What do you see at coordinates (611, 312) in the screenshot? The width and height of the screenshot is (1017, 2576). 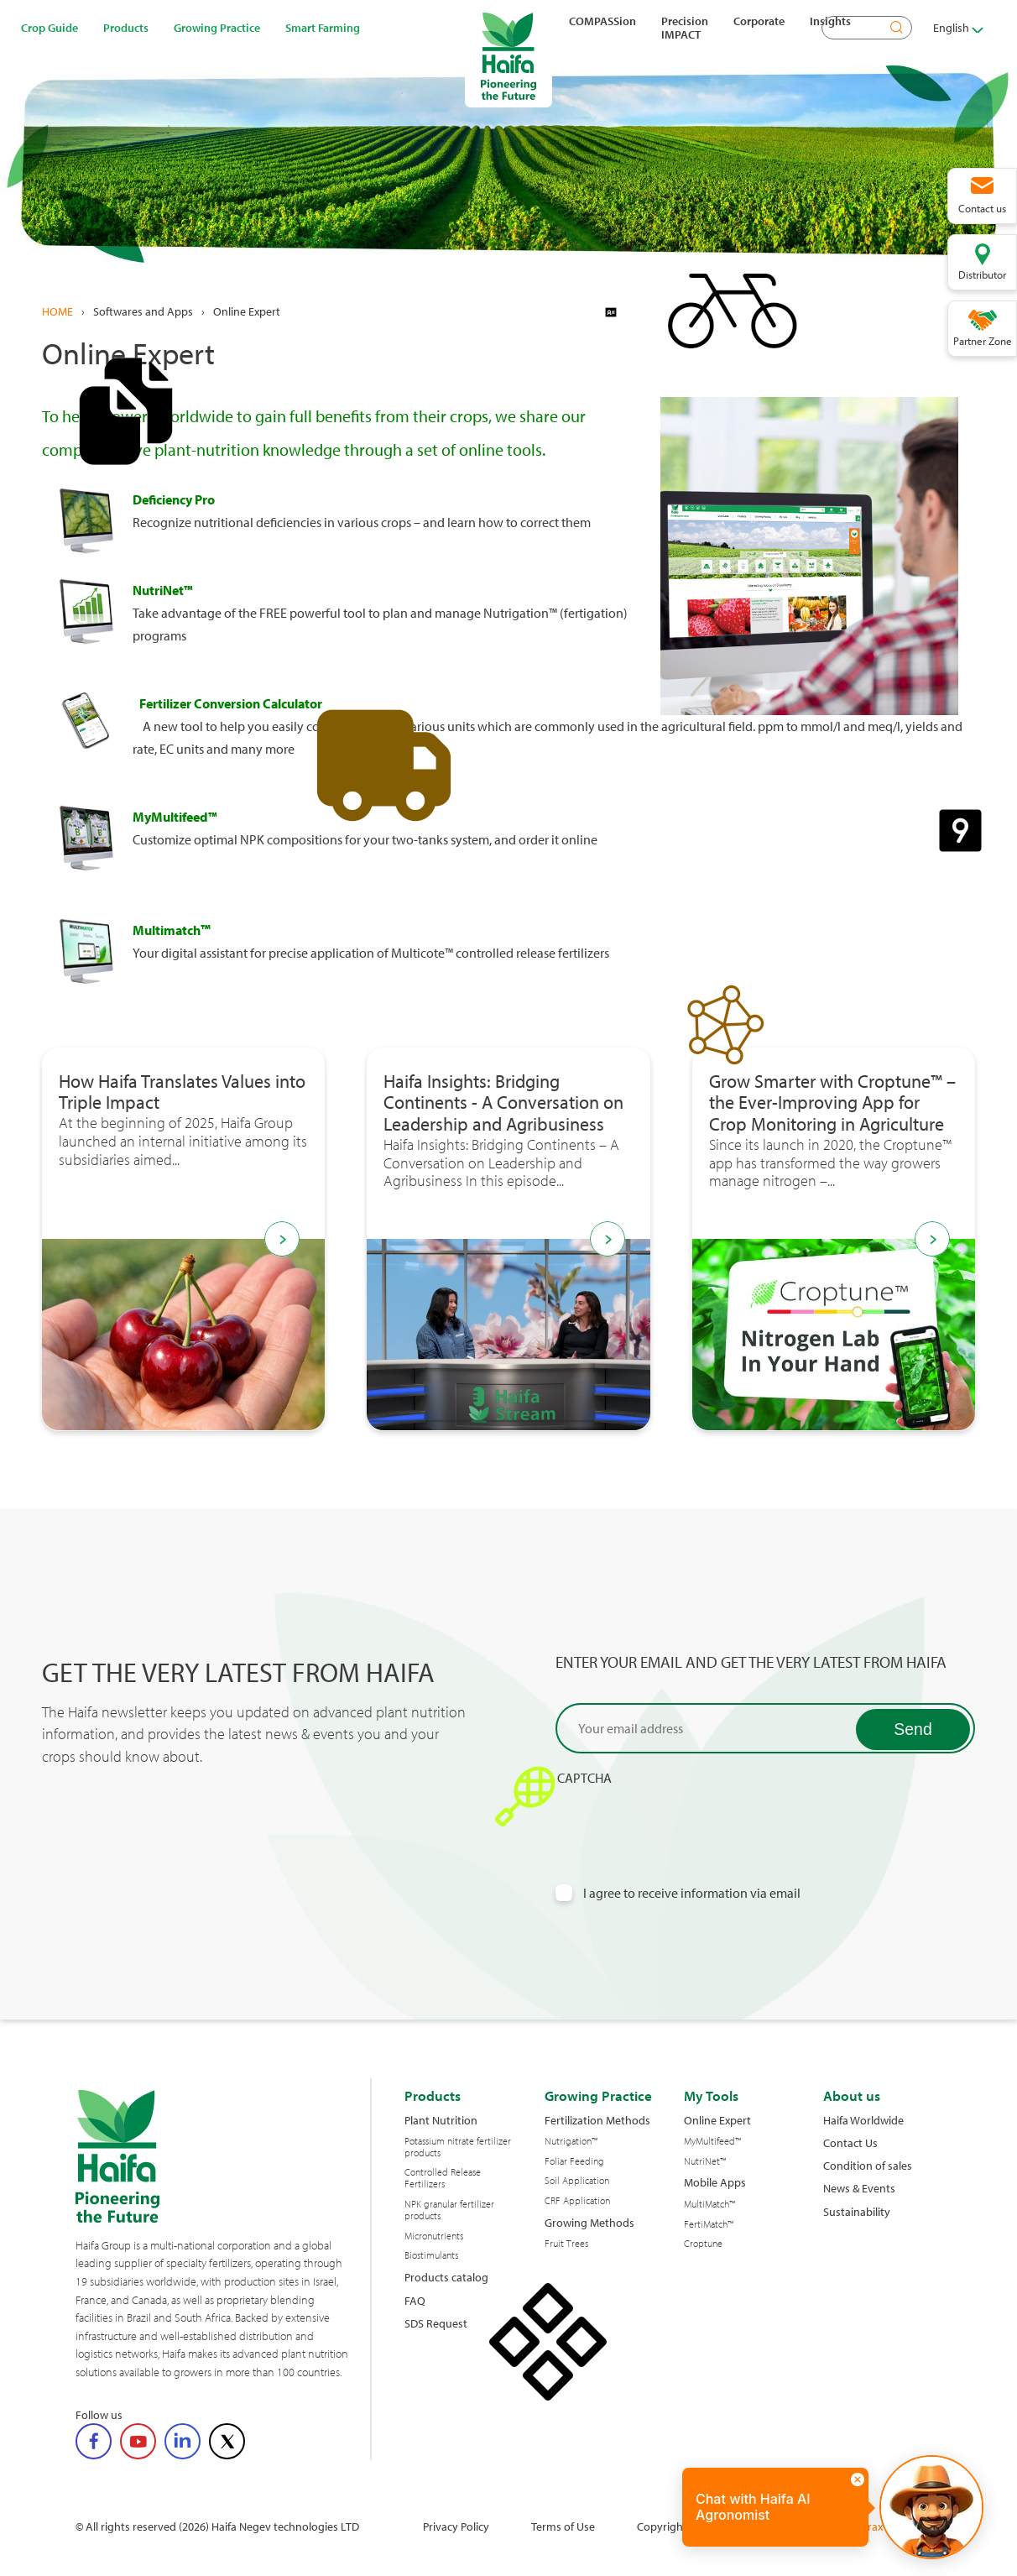 I see `view profile or account details` at bounding box center [611, 312].